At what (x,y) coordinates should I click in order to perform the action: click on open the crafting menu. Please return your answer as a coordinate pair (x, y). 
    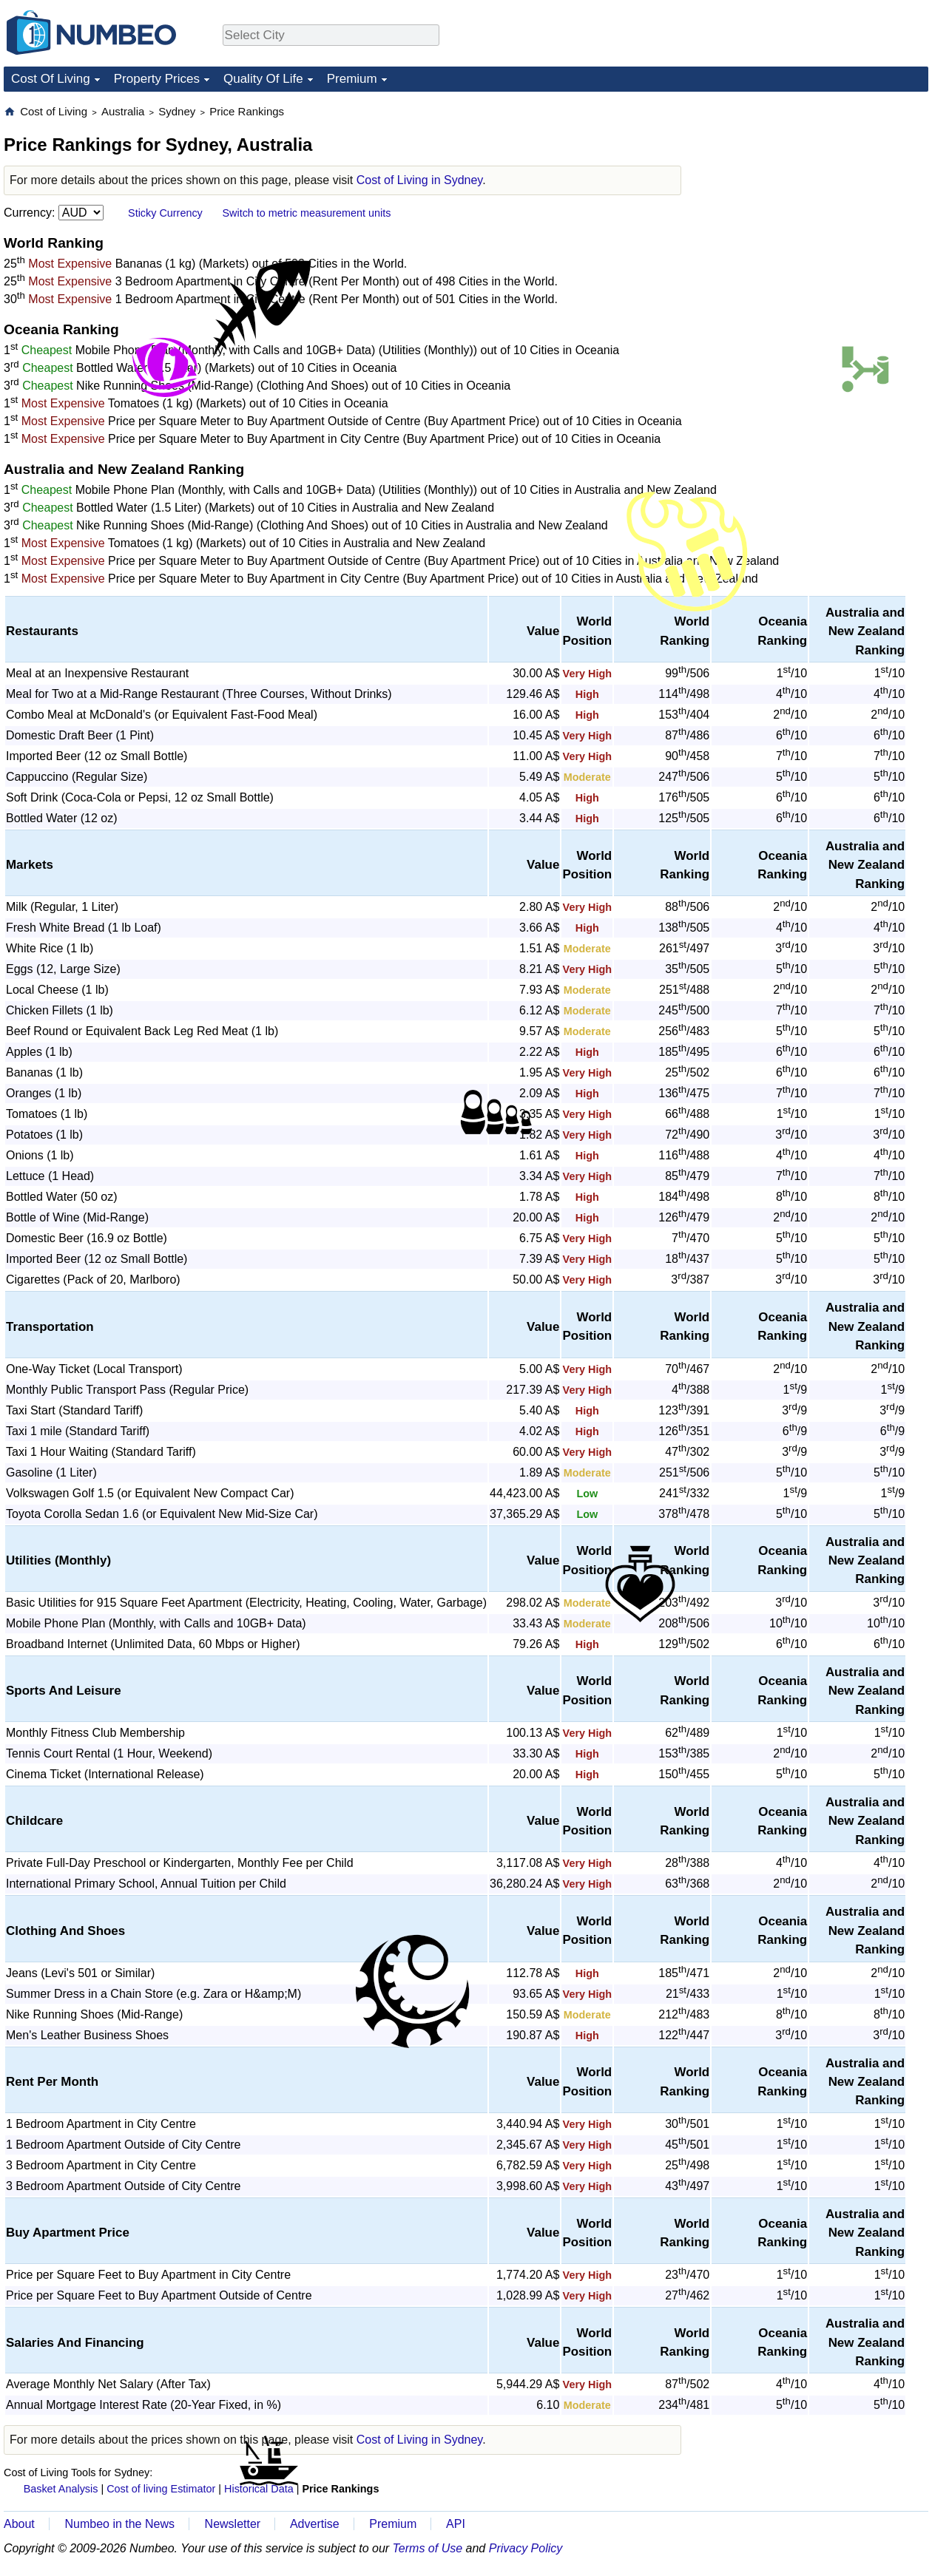
    Looking at the image, I should click on (865, 370).